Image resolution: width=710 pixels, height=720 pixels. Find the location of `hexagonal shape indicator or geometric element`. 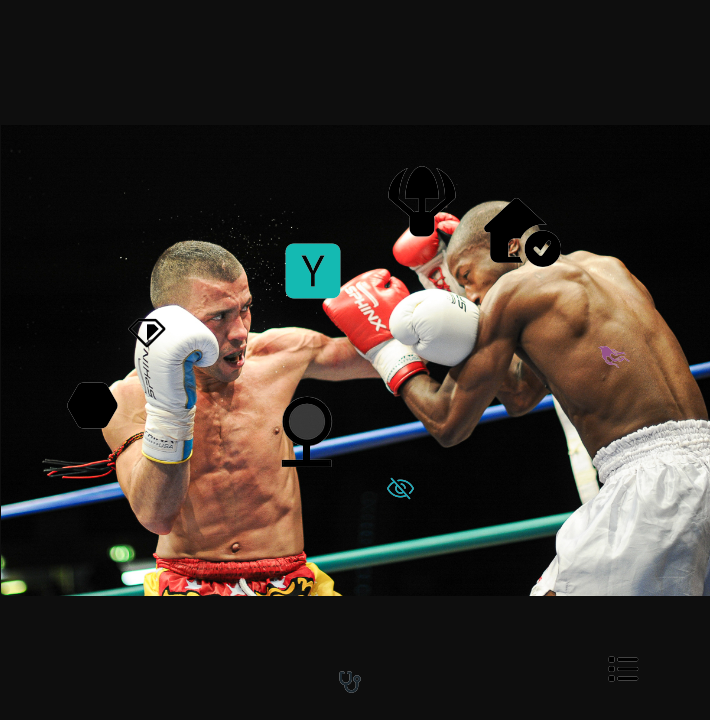

hexagonal shape indicator or geometric element is located at coordinates (92, 405).